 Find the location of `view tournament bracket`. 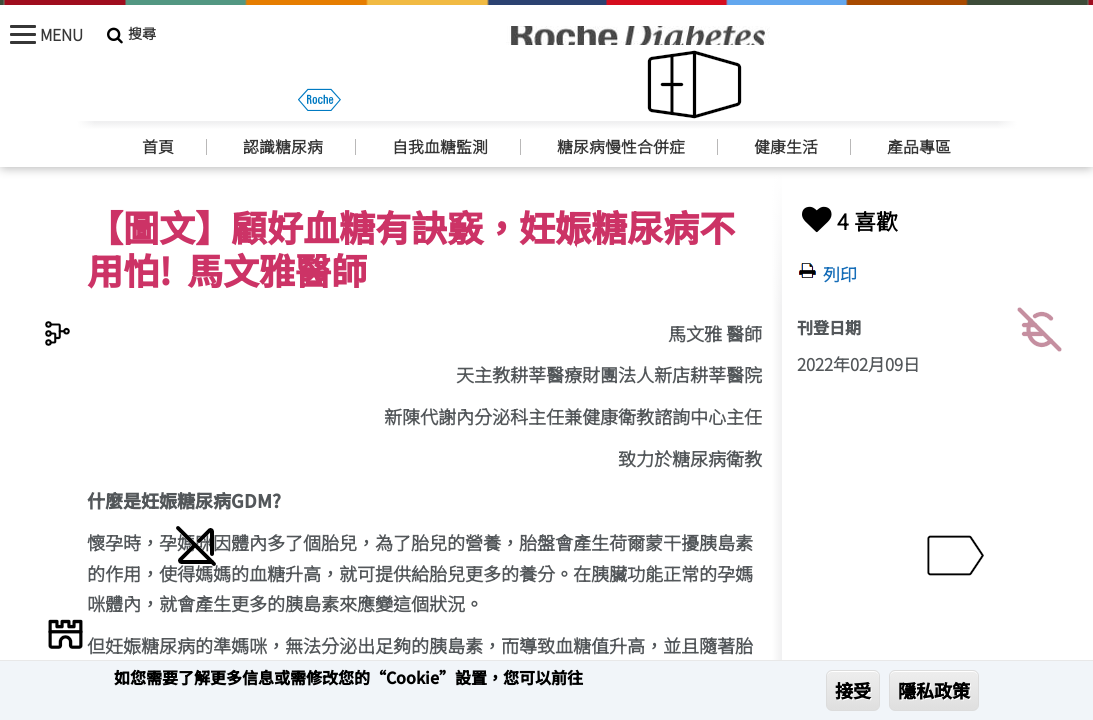

view tournament bracket is located at coordinates (57, 333).